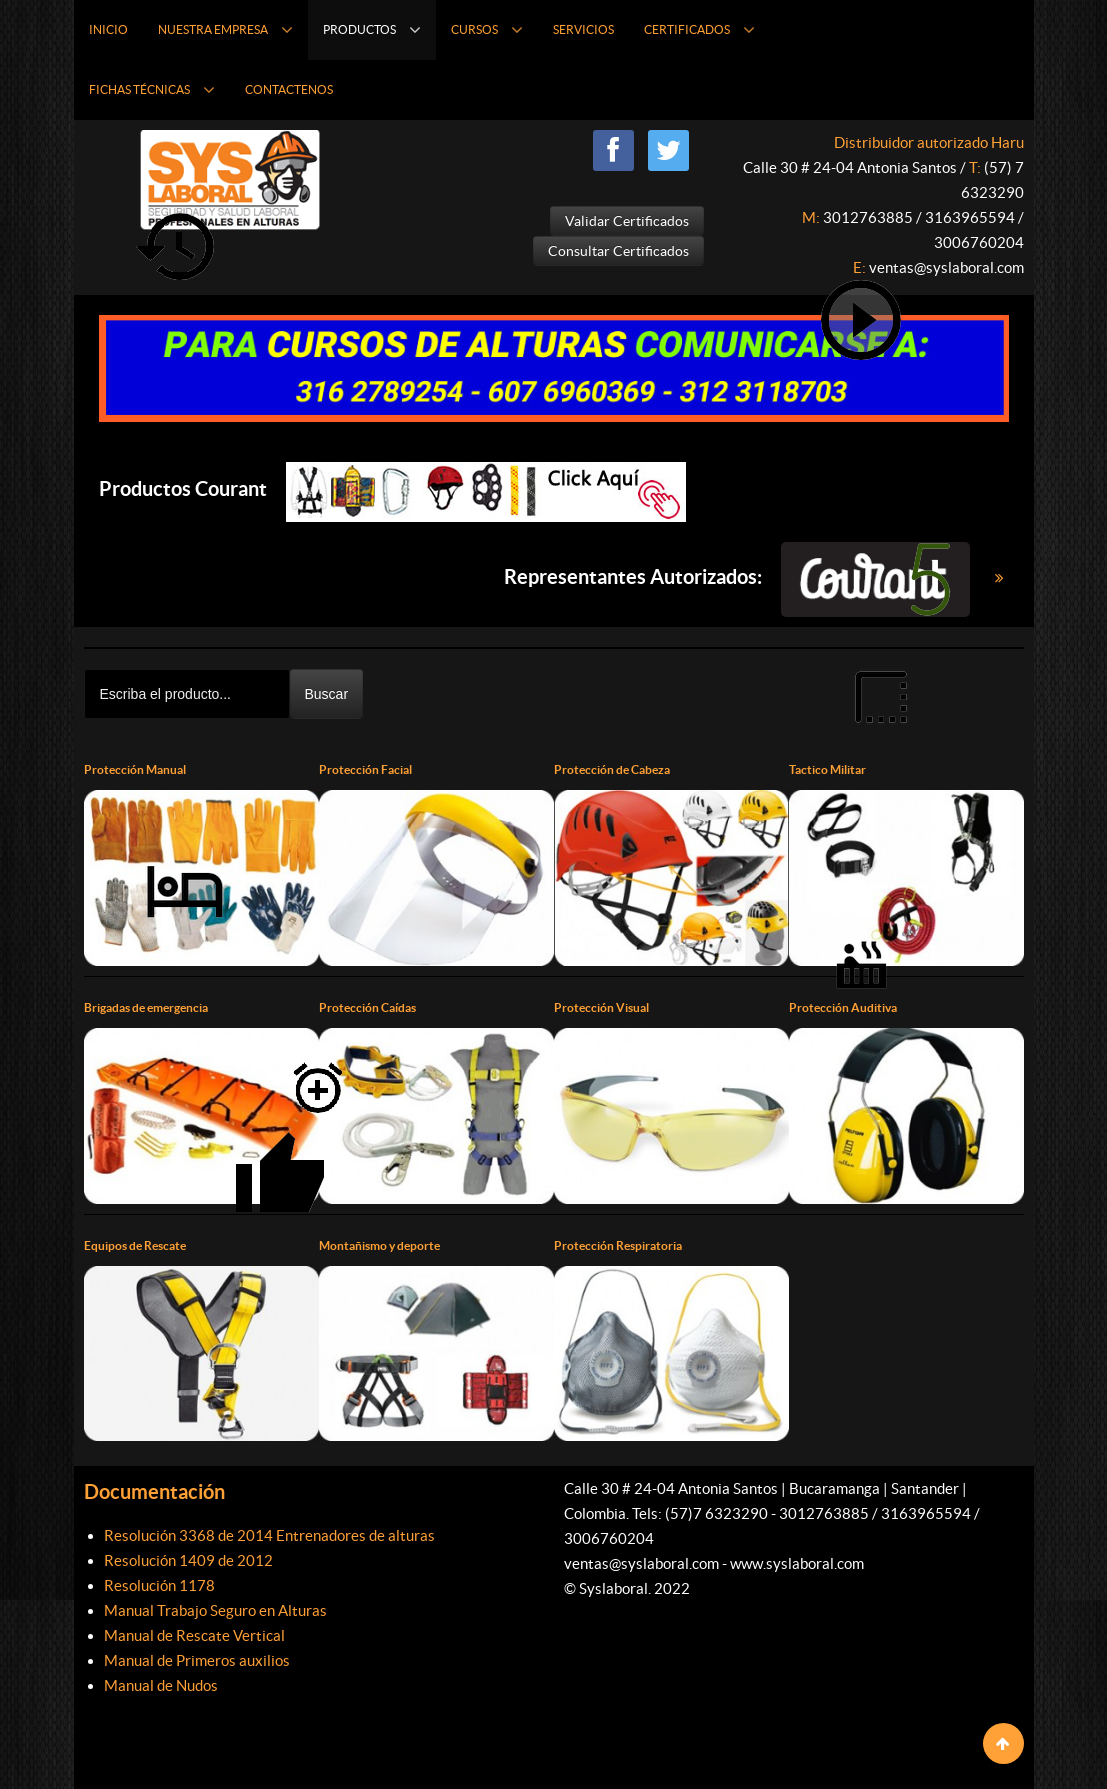 The width and height of the screenshot is (1107, 1789). What do you see at coordinates (930, 579) in the screenshot?
I see `indicates the number five in a list or sequence` at bounding box center [930, 579].